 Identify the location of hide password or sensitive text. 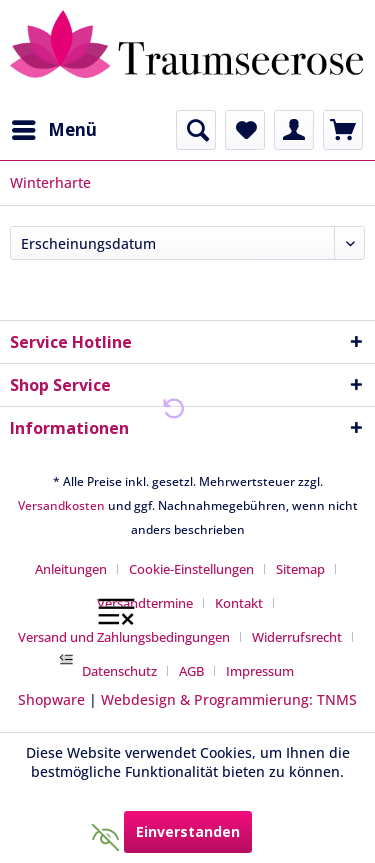
(105, 837).